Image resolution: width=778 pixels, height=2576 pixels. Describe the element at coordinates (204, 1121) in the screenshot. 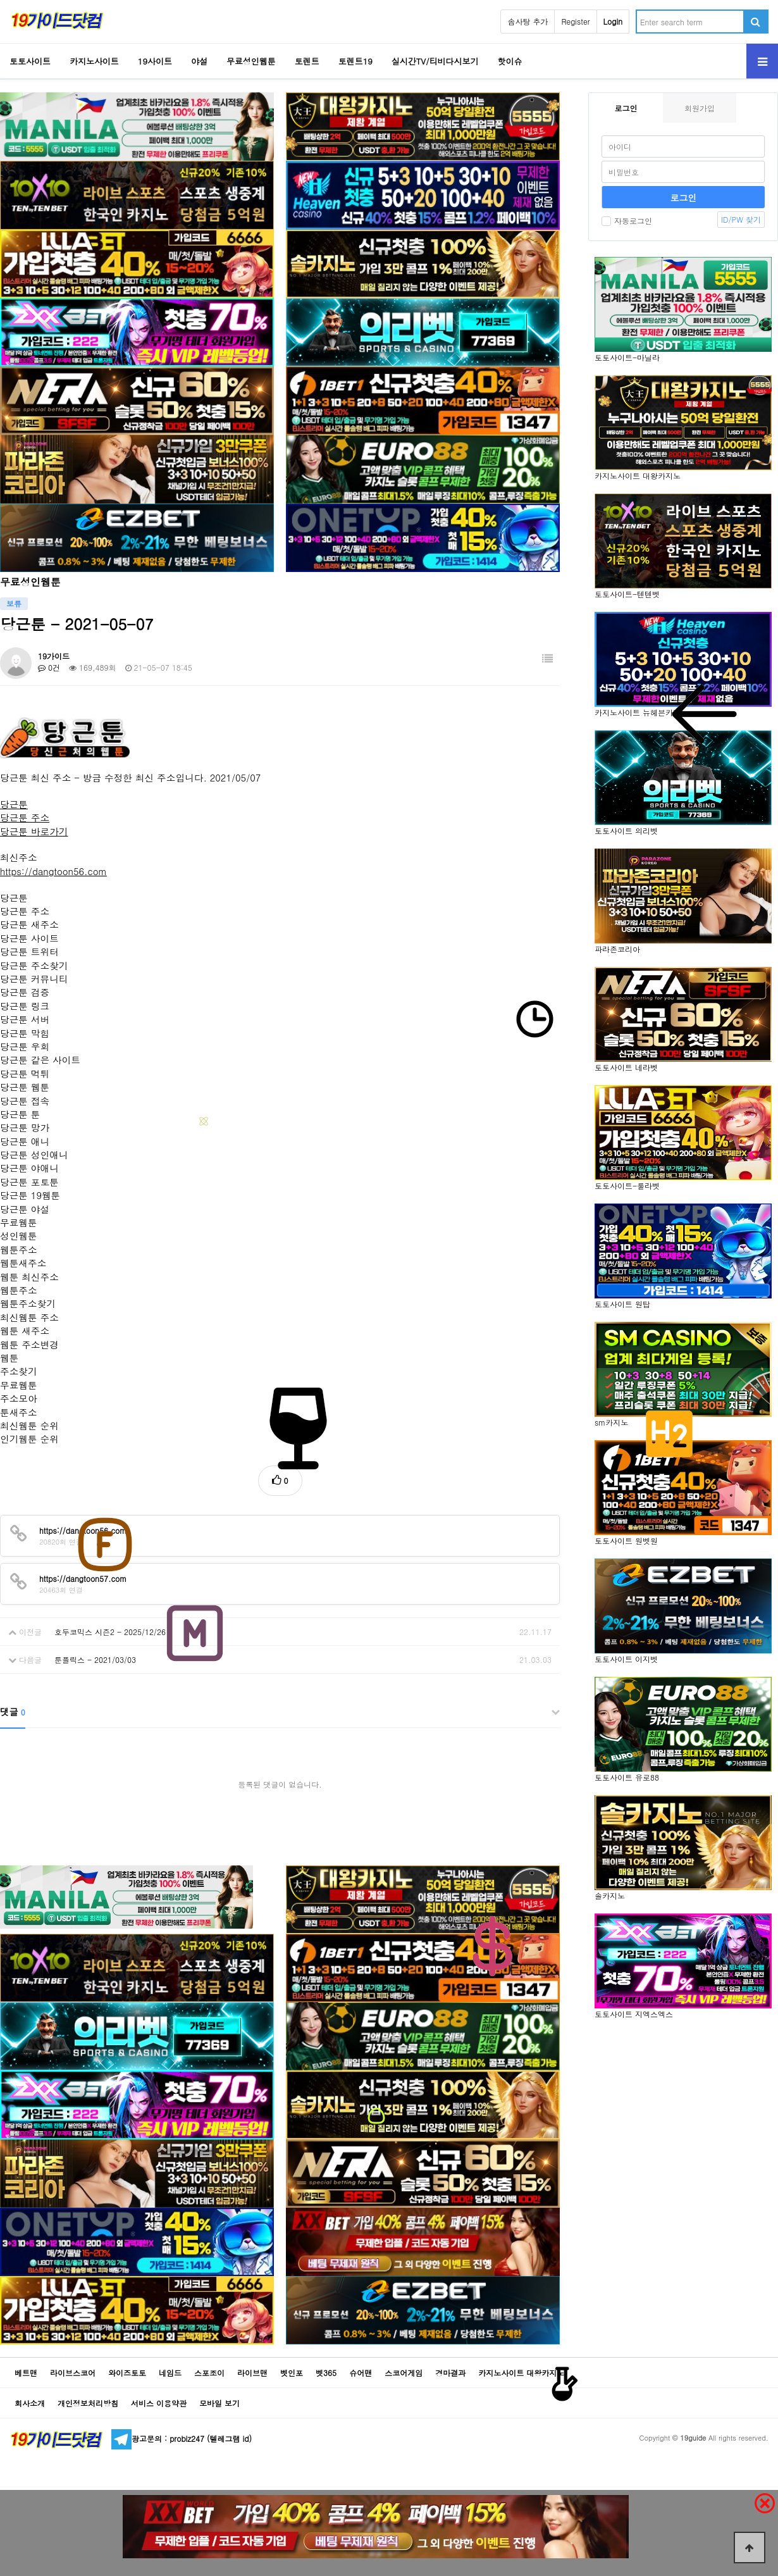

I see `access science or chemistry features` at that location.